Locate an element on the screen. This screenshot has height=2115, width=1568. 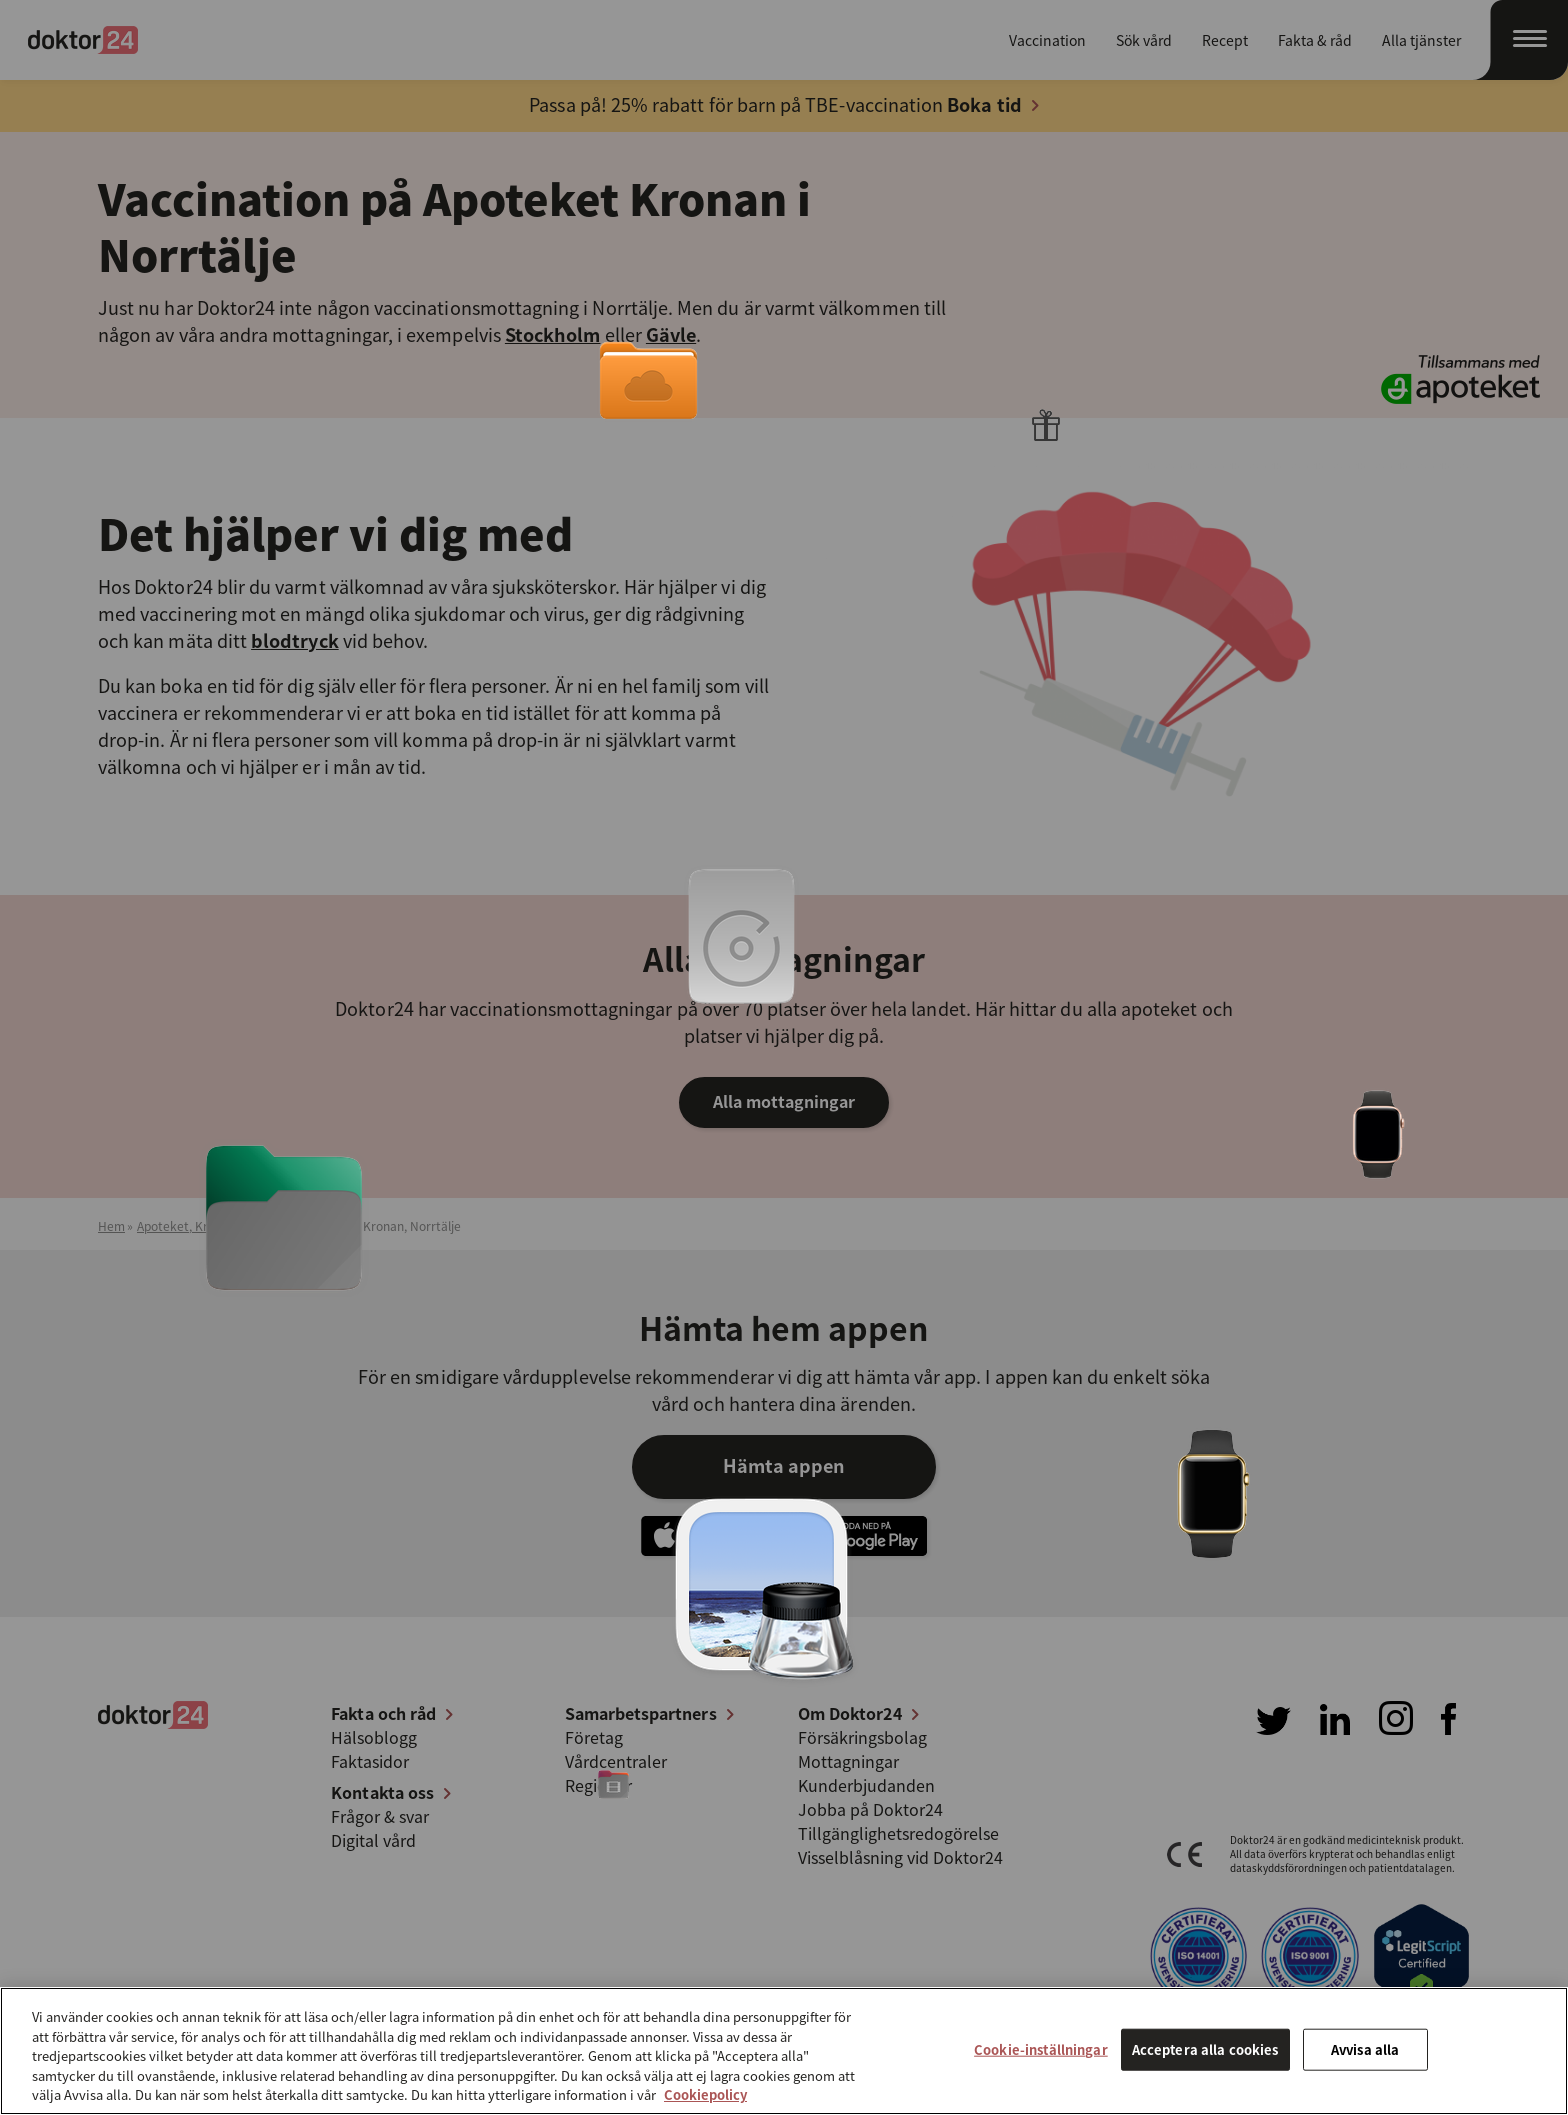
open preview app to view images and PDFs is located at coordinates (761, 1584).